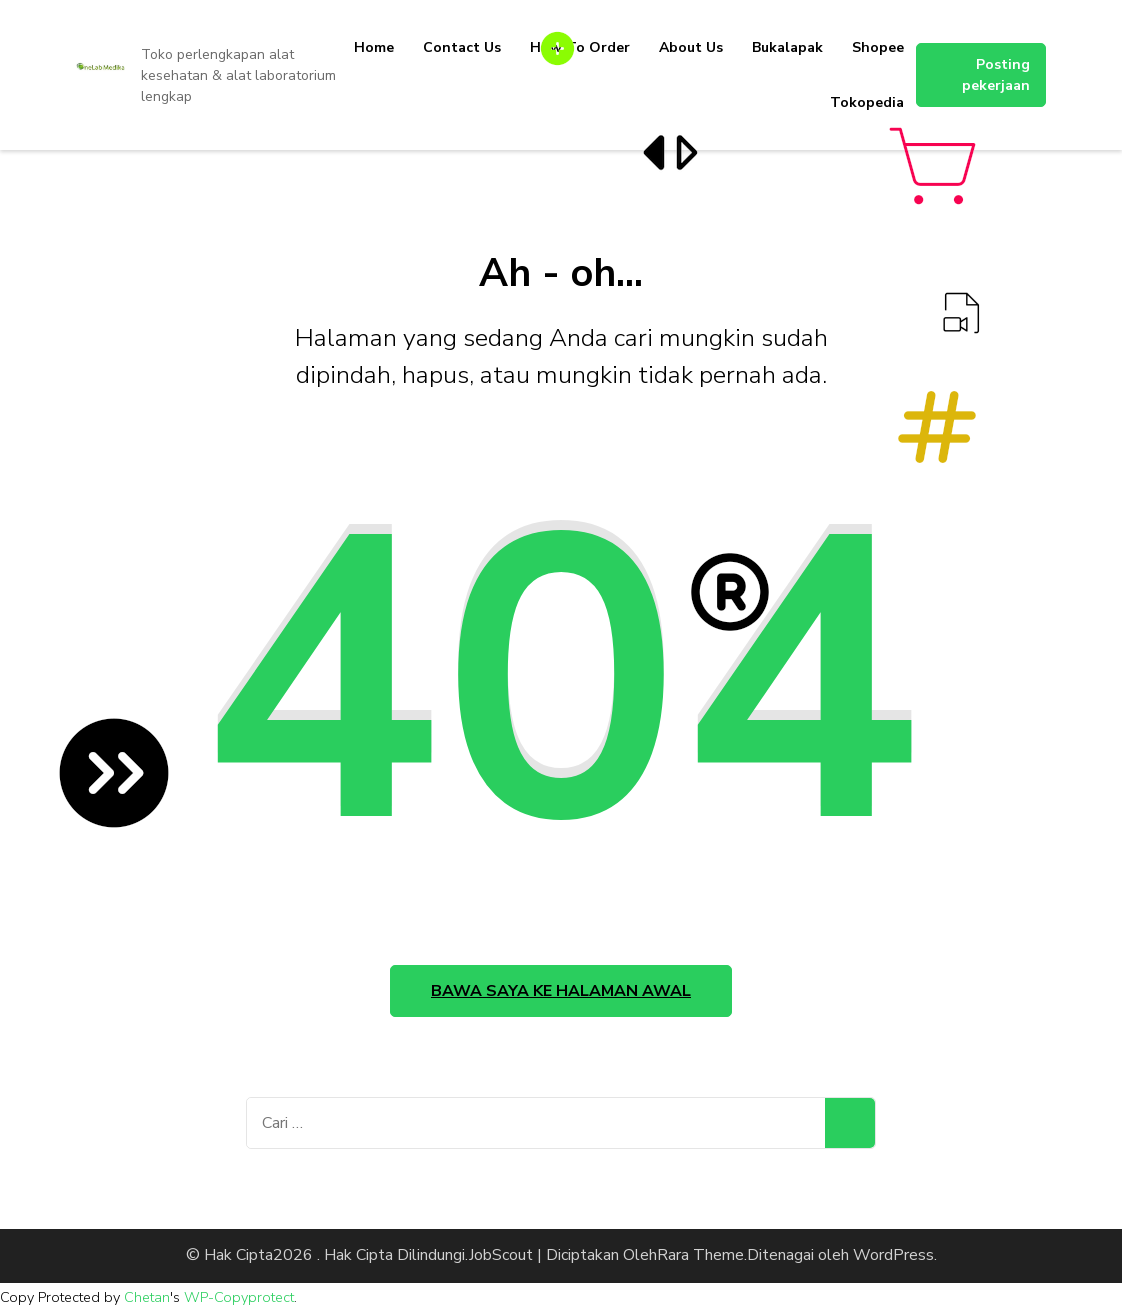 This screenshot has height=1310, width=1122. Describe the element at coordinates (962, 313) in the screenshot. I see `access a video file` at that location.